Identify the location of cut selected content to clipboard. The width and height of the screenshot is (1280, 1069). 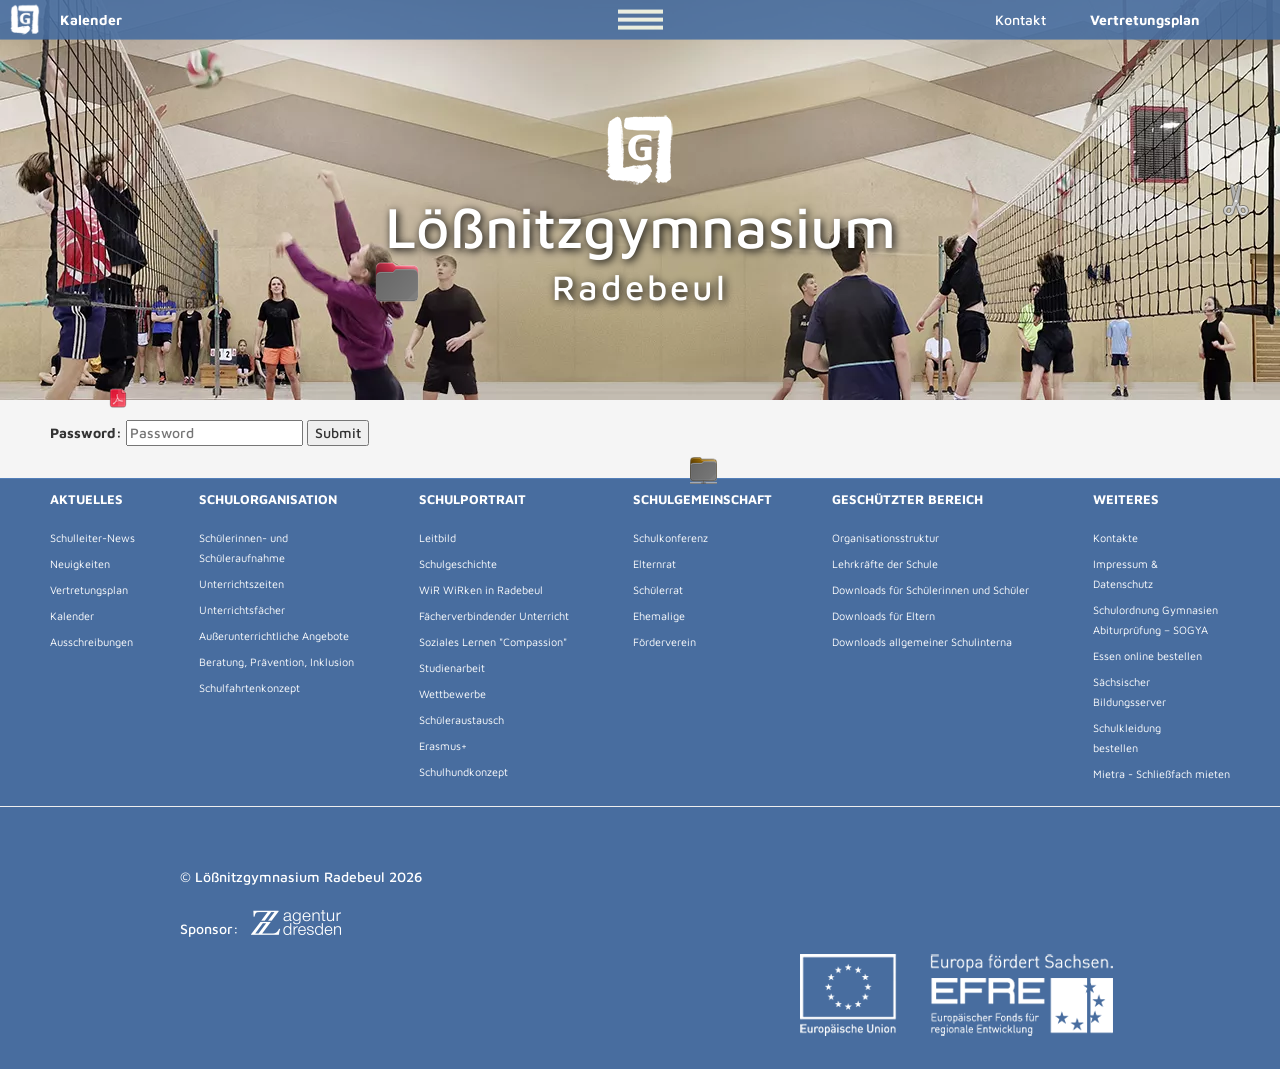
(1236, 200).